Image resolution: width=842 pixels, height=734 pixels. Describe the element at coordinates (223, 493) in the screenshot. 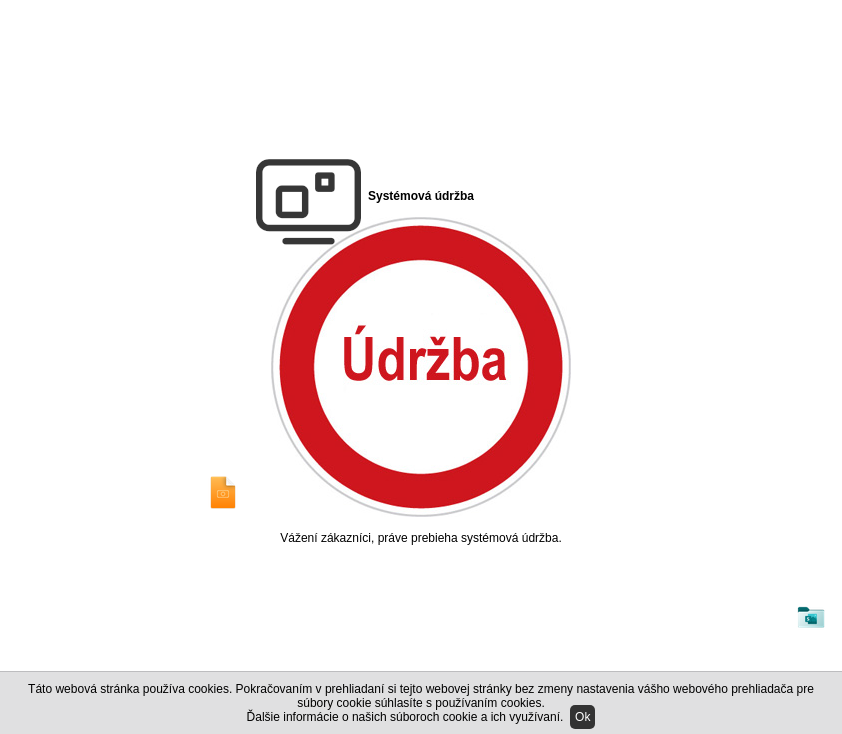

I see `a sketchbook or graphics file` at that location.